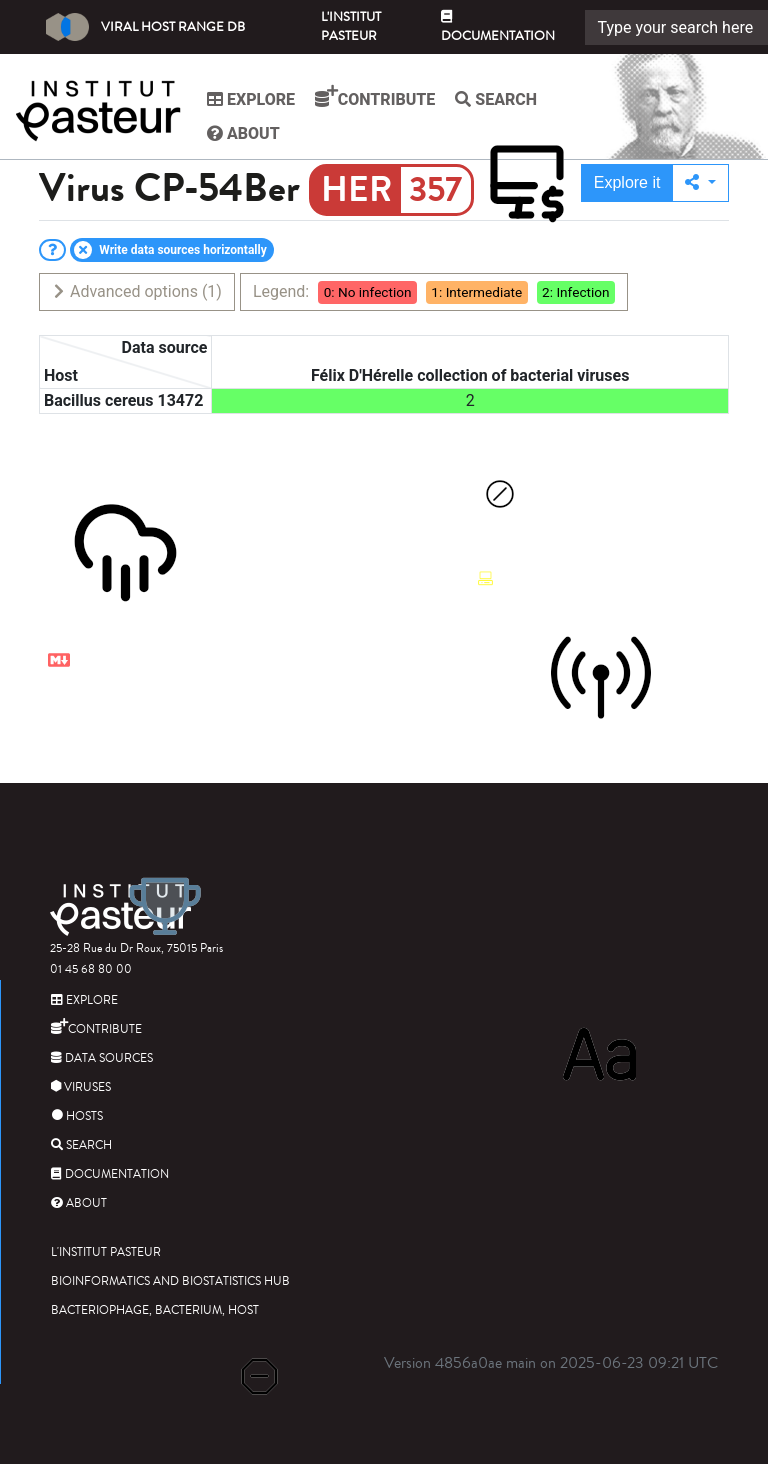 The height and width of the screenshot is (1464, 768). Describe the element at coordinates (259, 1376) in the screenshot. I see `indicates blocked or restricted content` at that location.